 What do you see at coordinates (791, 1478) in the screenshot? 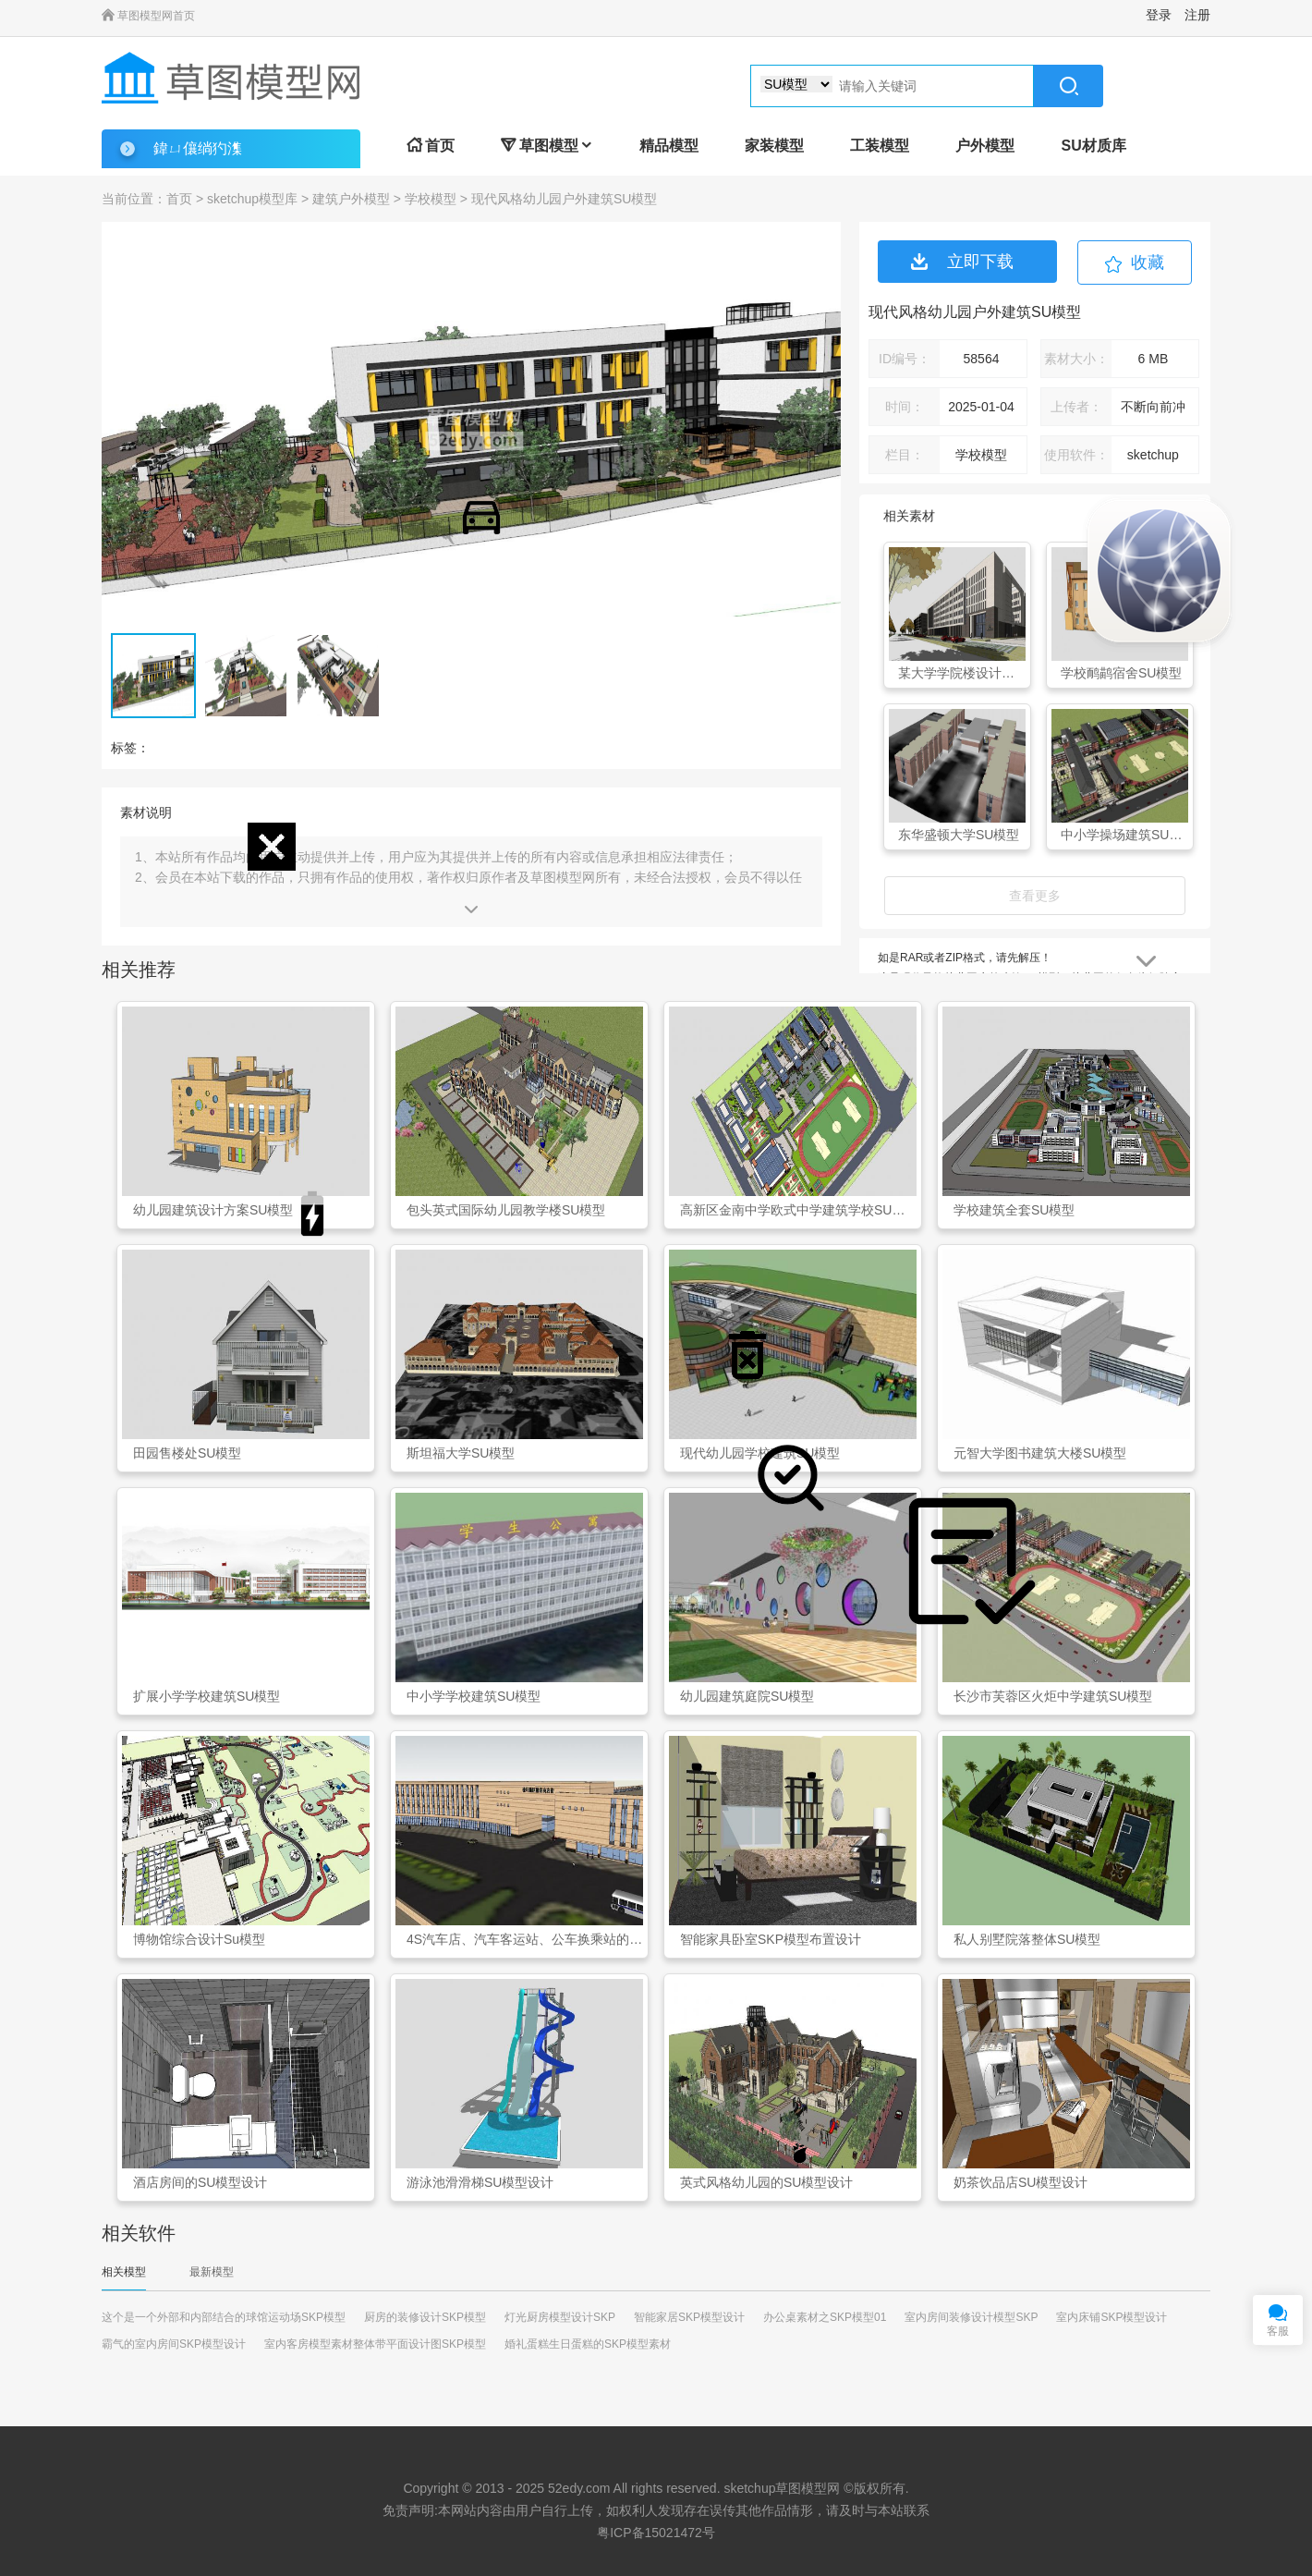
I see `search completed successfully` at bounding box center [791, 1478].